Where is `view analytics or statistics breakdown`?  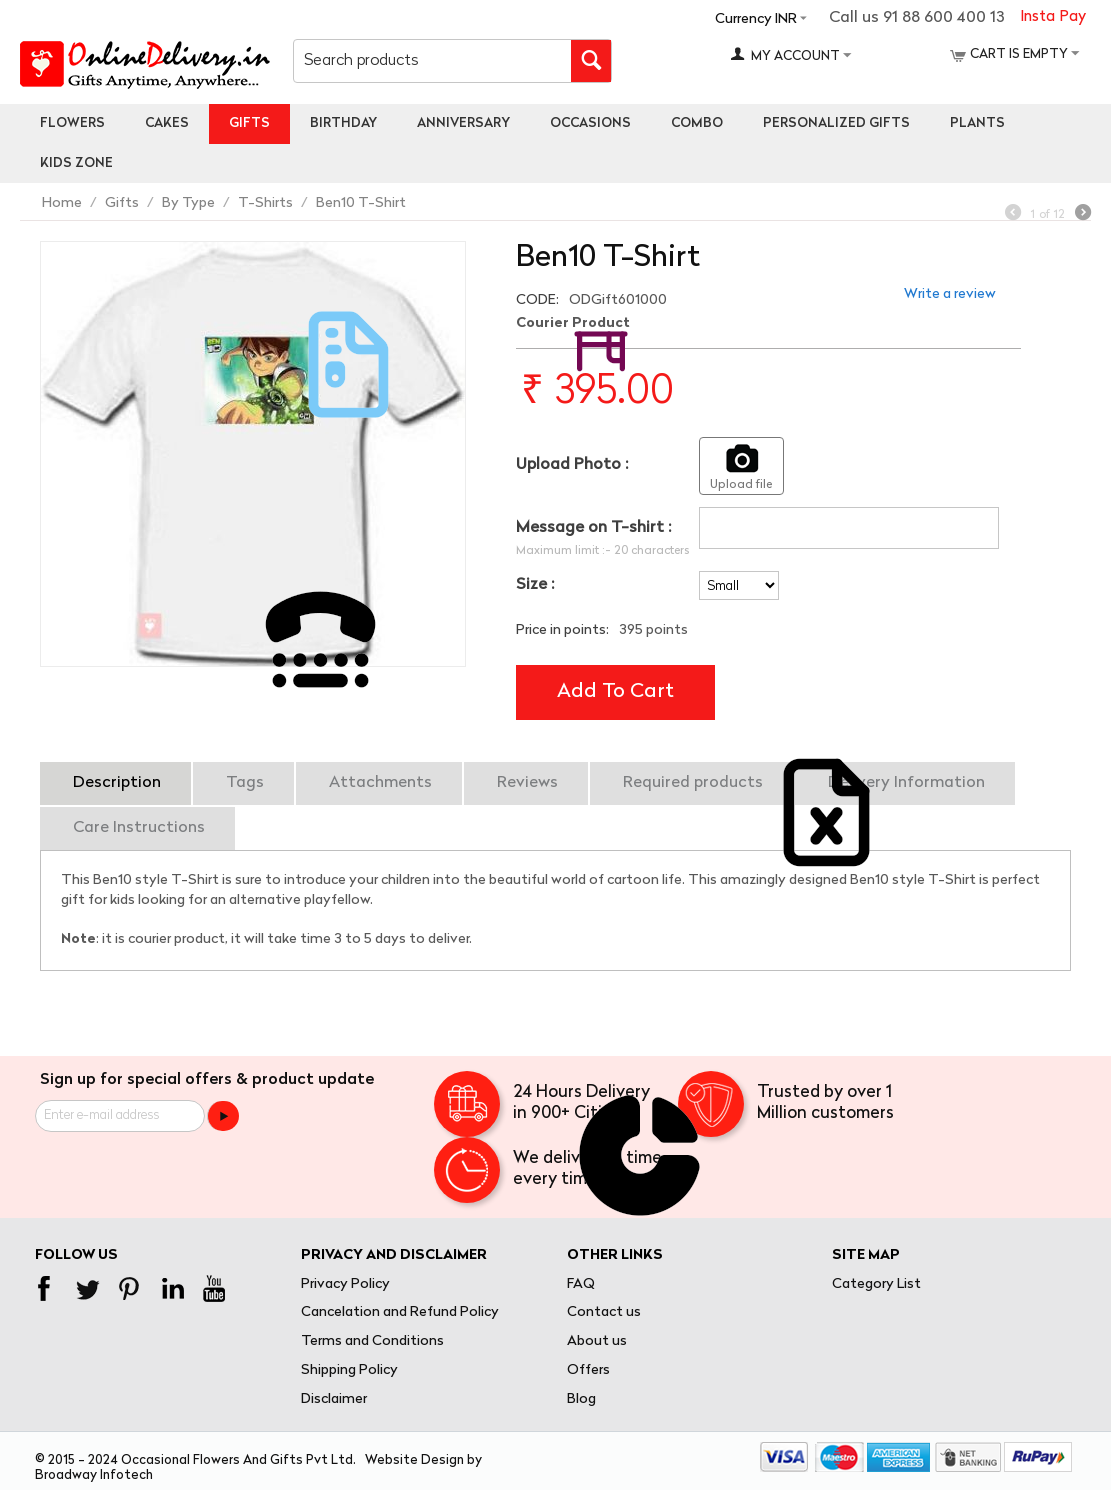
view analytics or statistics breakdown is located at coordinates (640, 1155).